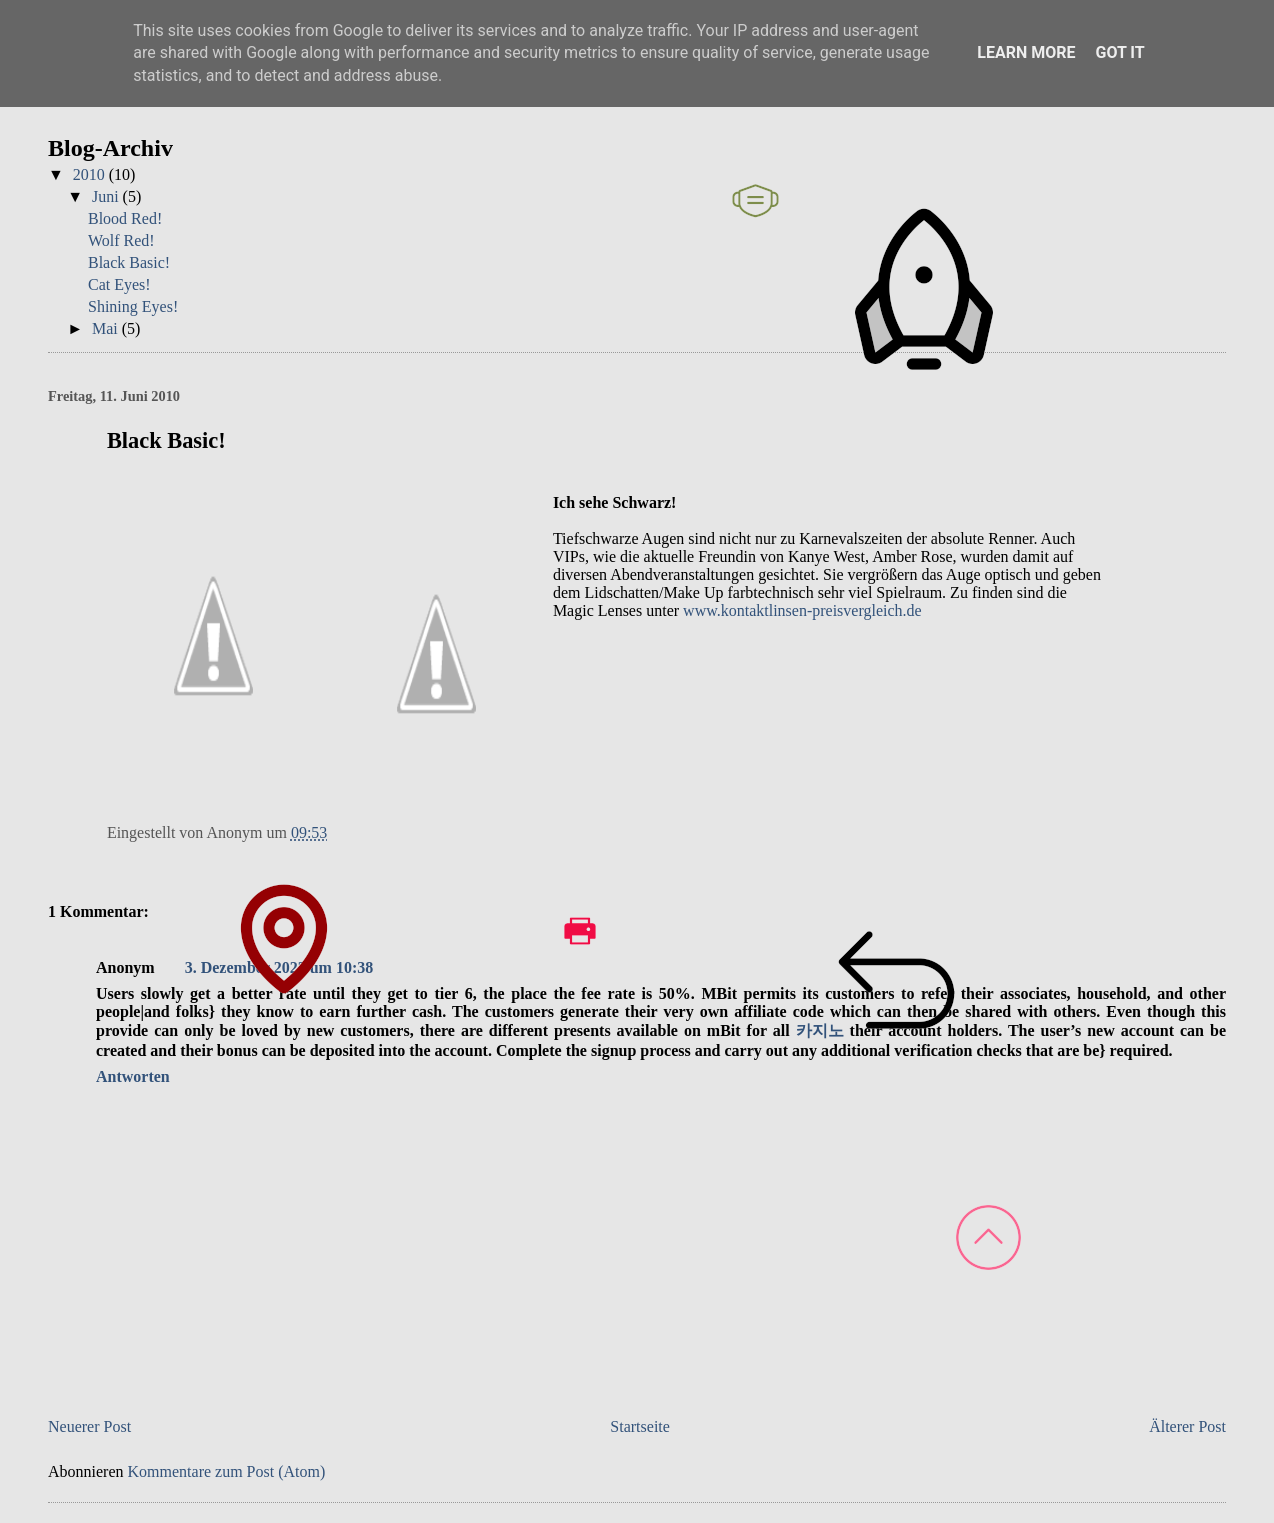 The image size is (1274, 1523). What do you see at coordinates (284, 939) in the screenshot?
I see `view or set a location on the map` at bounding box center [284, 939].